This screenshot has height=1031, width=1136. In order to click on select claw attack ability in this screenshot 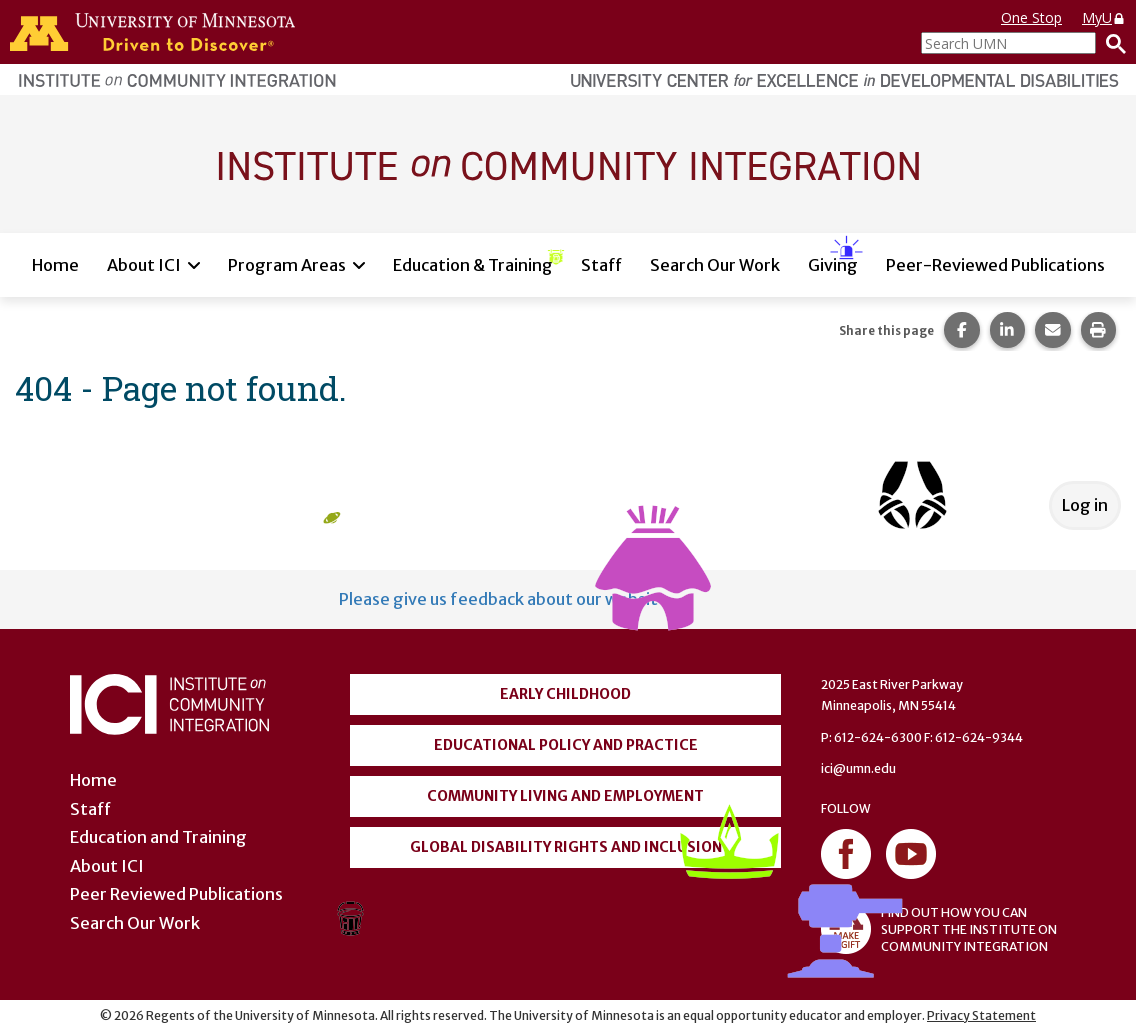, I will do `click(912, 494)`.